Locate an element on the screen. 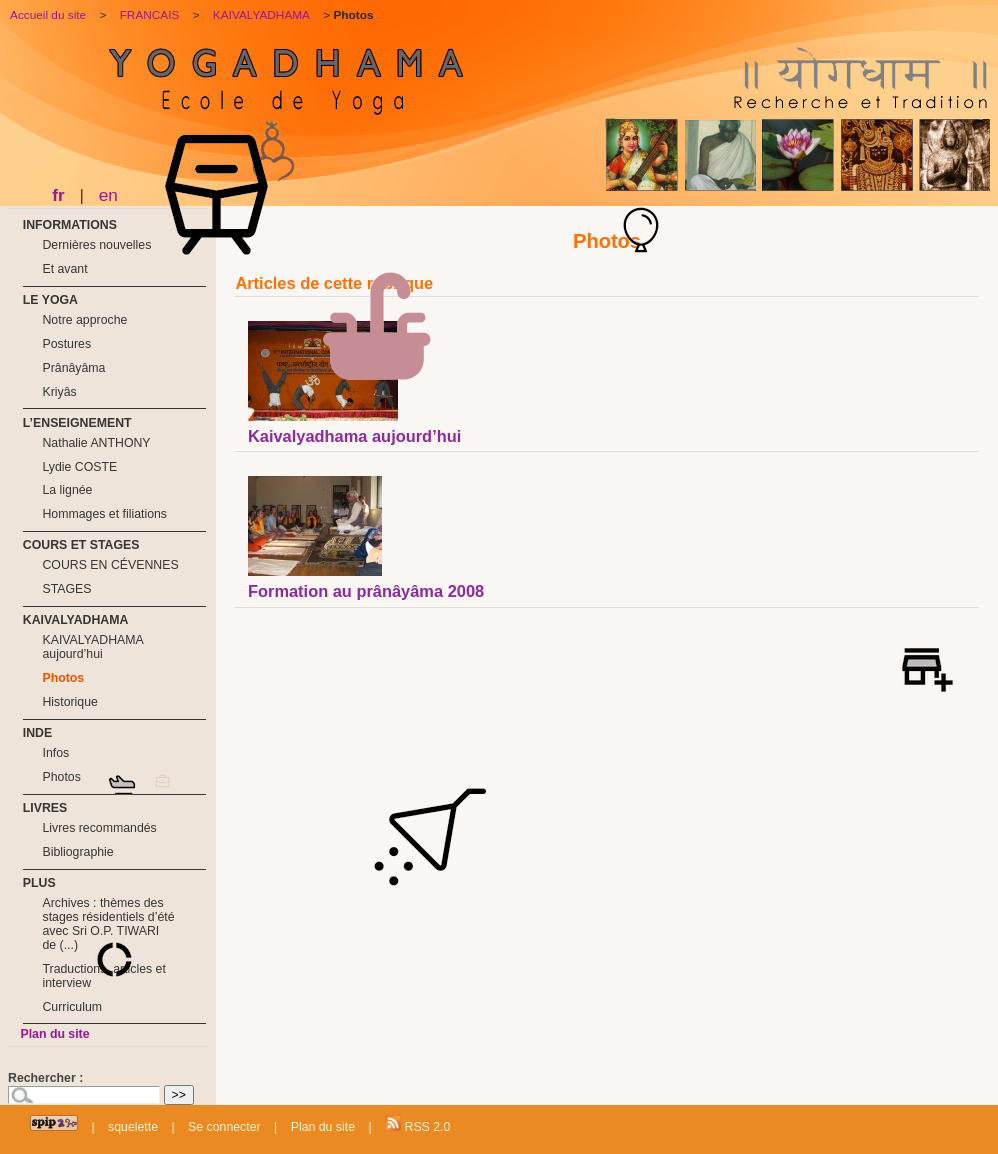 The image size is (998, 1154). view progress or completion status is located at coordinates (114, 959).